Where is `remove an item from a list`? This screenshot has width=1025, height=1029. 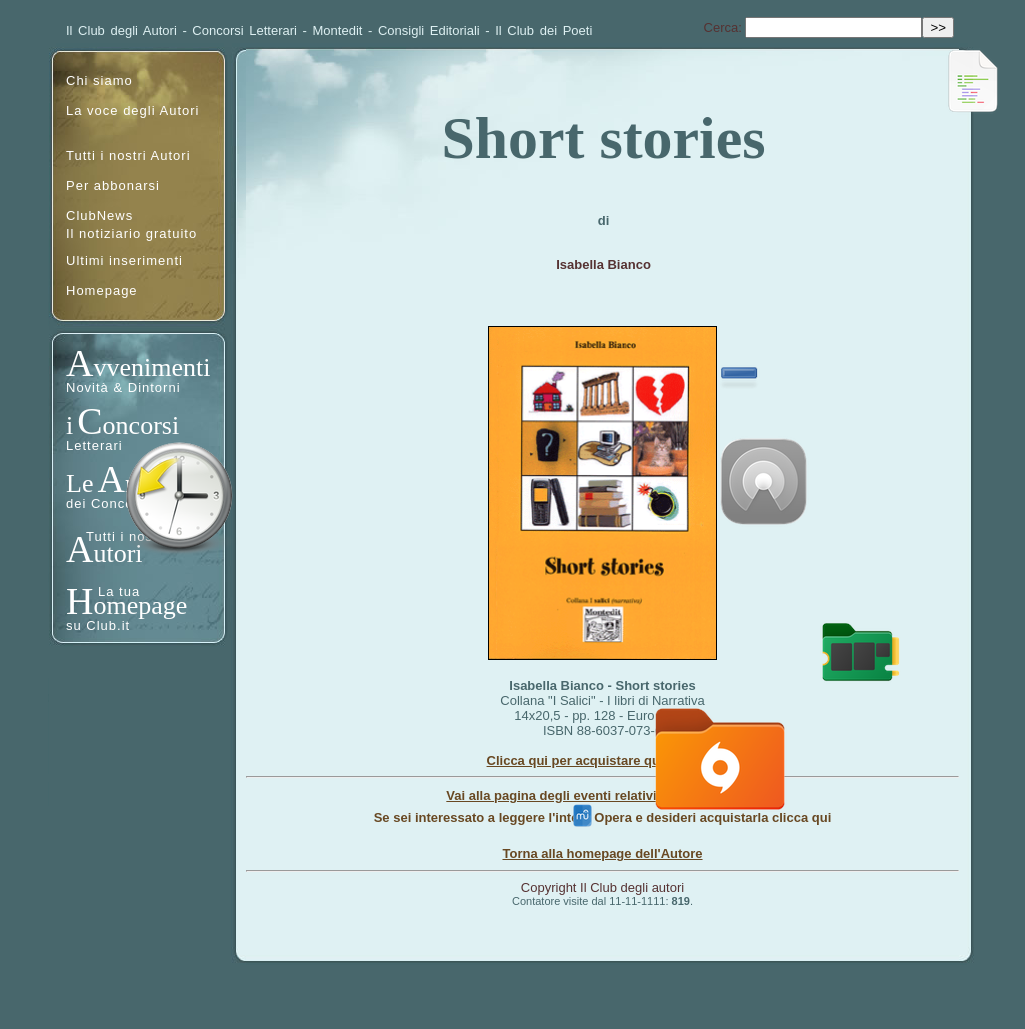
remove an item from a list is located at coordinates (738, 374).